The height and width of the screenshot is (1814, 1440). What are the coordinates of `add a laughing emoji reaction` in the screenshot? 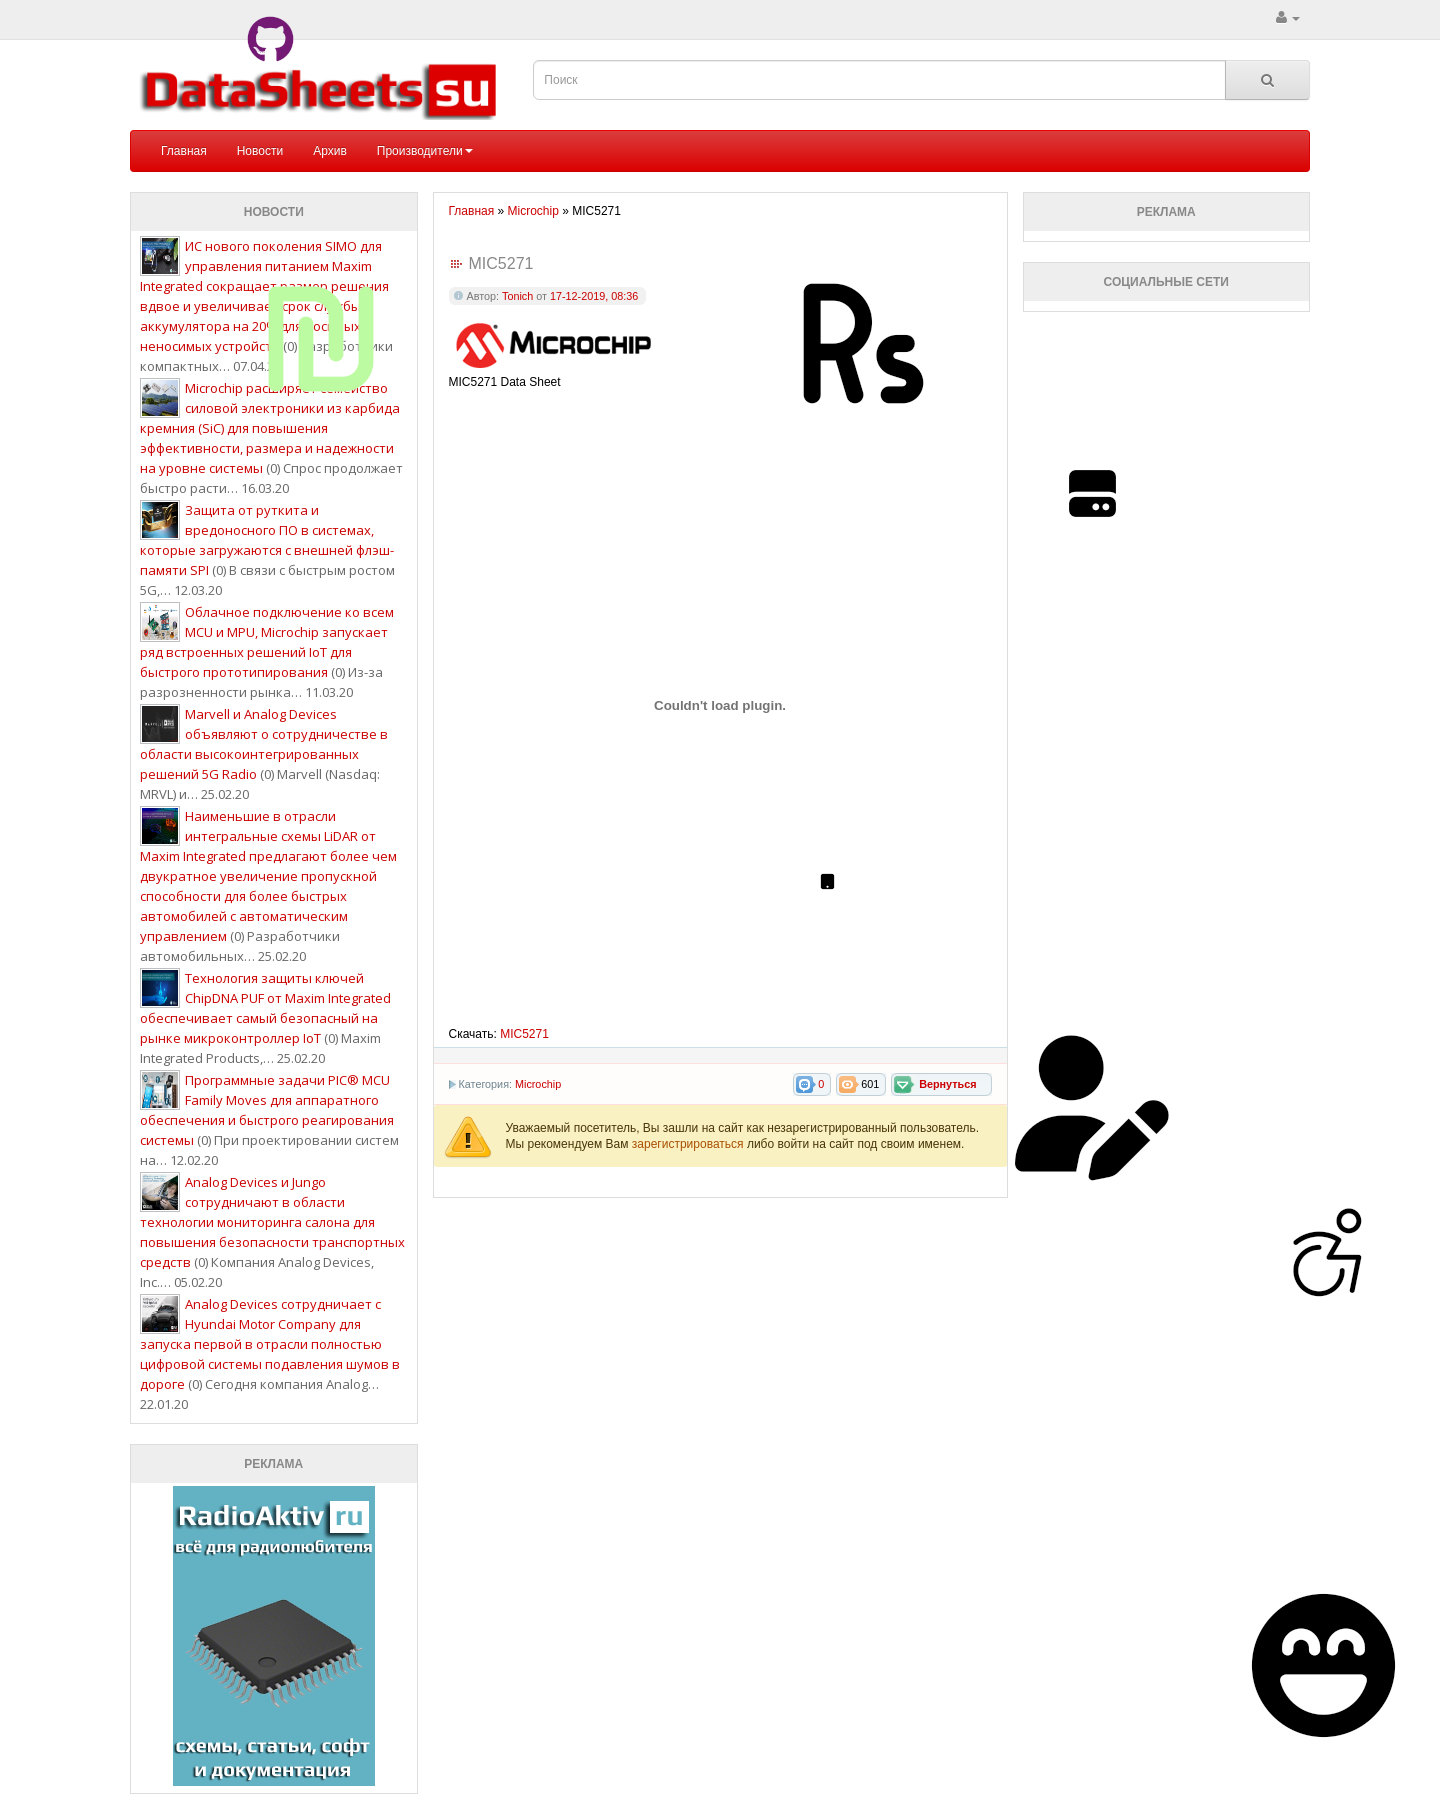 It's located at (1323, 1665).